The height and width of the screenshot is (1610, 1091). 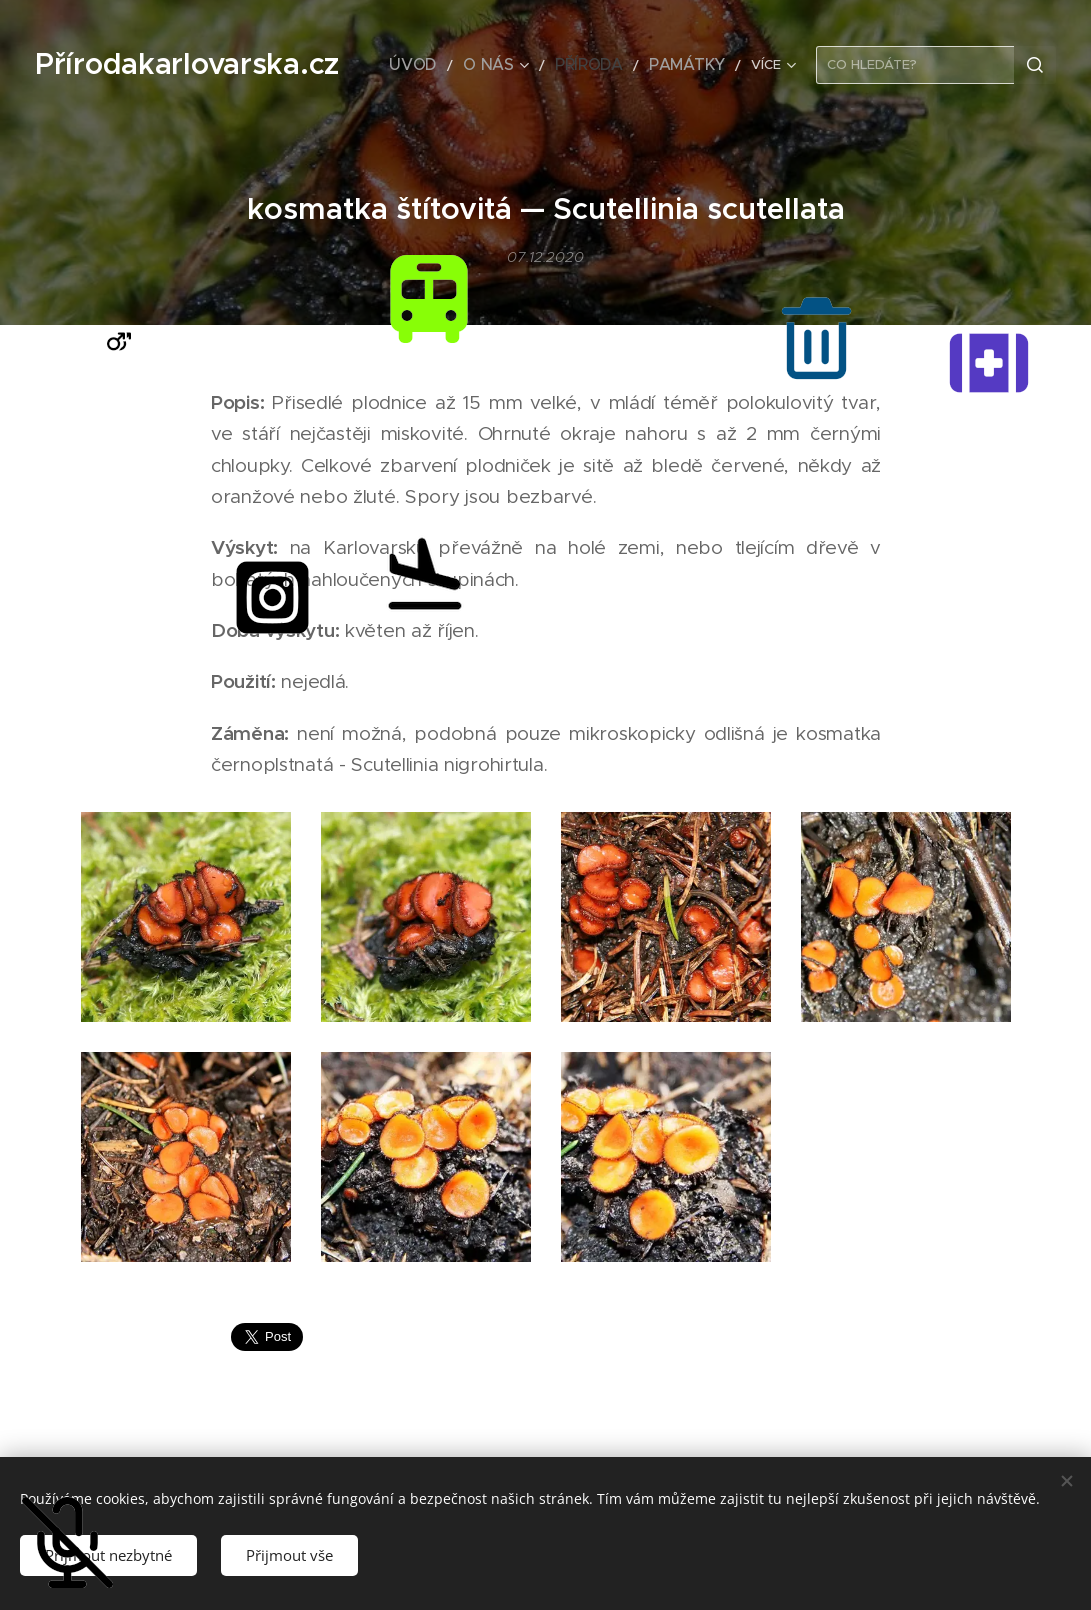 I want to click on access first aid or medical help resources, so click(x=989, y=363).